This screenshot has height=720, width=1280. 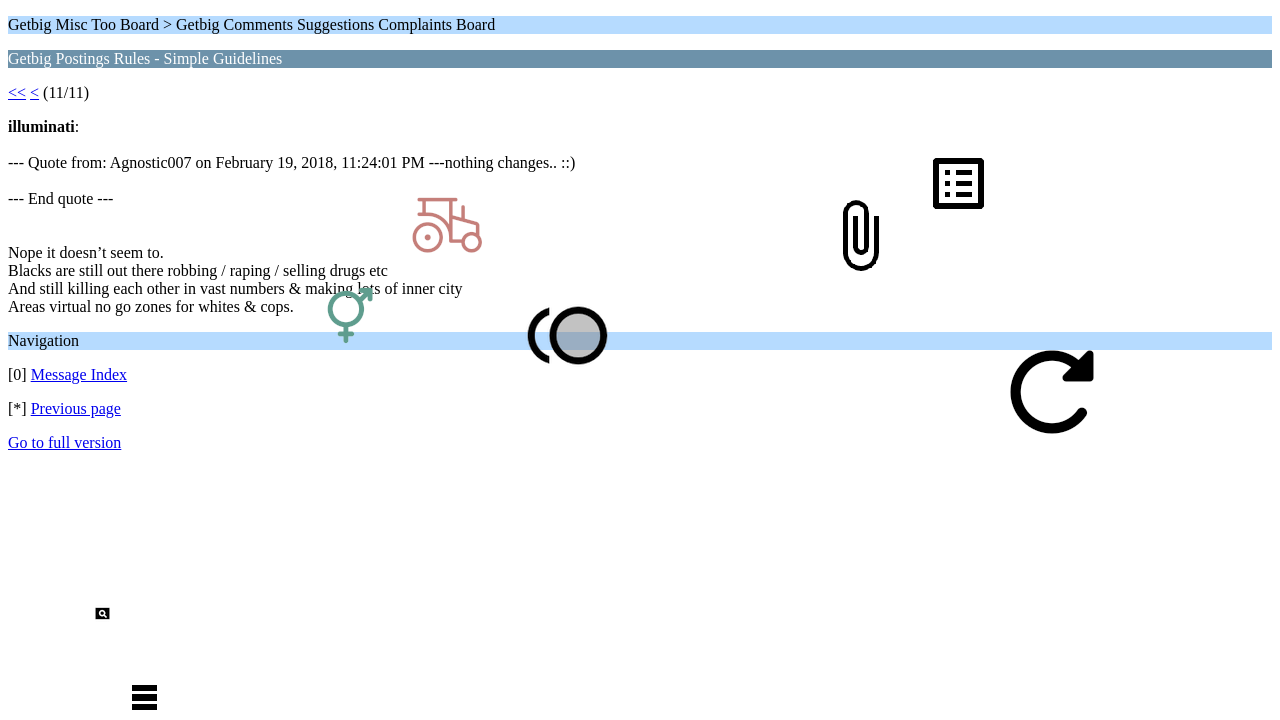 I want to click on select gender or sex options, so click(x=350, y=315).